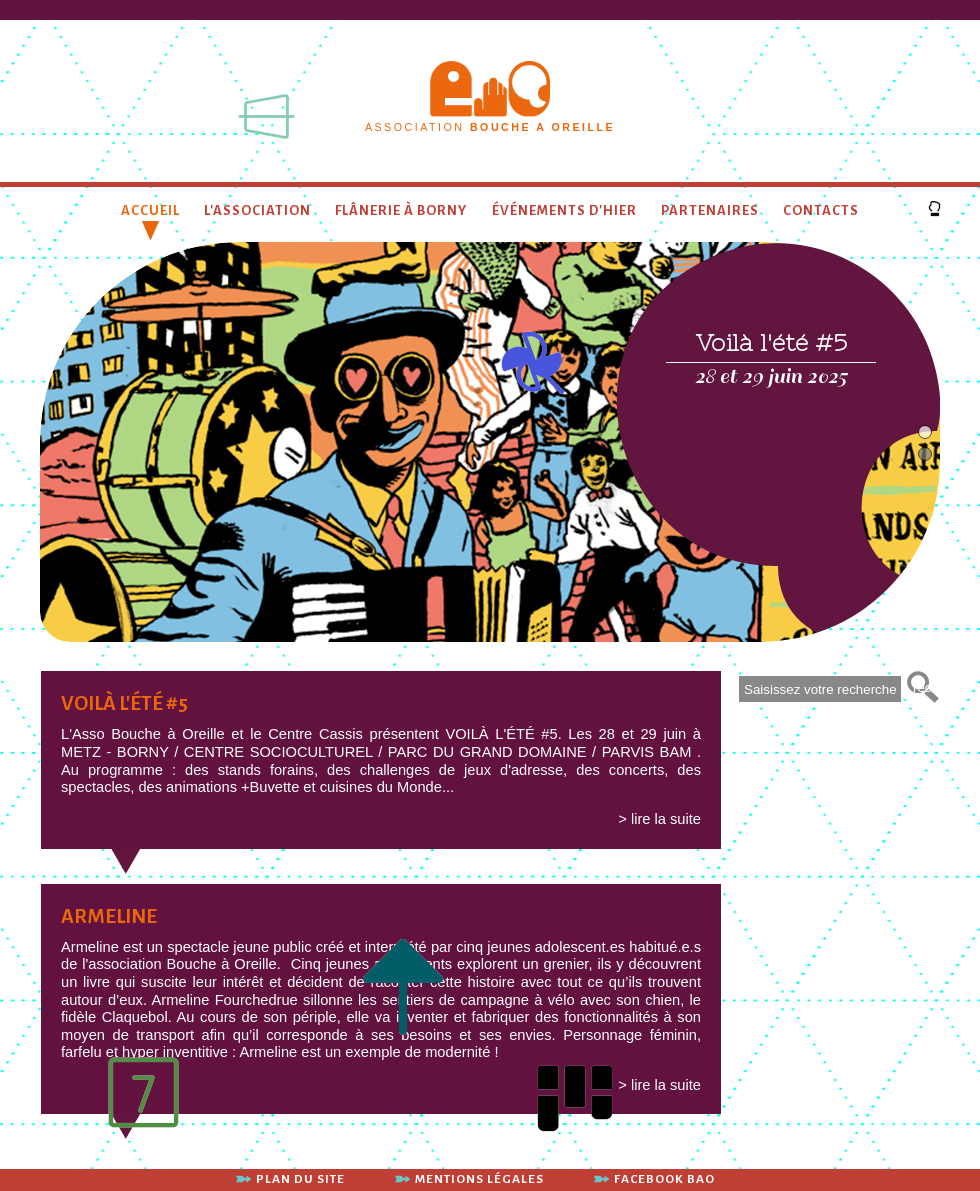  What do you see at coordinates (573, 1095) in the screenshot?
I see `open kanban board view` at bounding box center [573, 1095].